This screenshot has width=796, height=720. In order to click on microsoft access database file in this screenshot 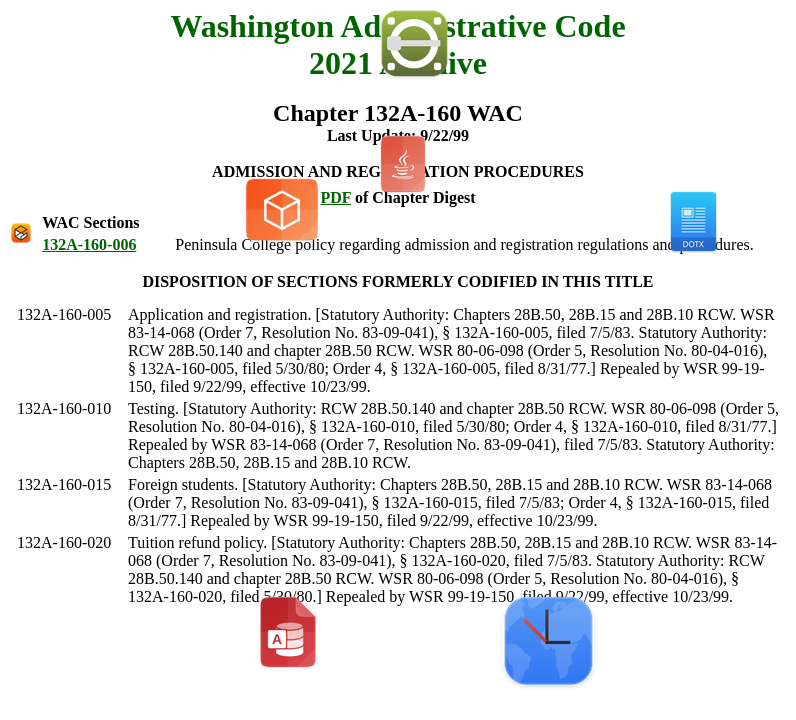, I will do `click(288, 632)`.